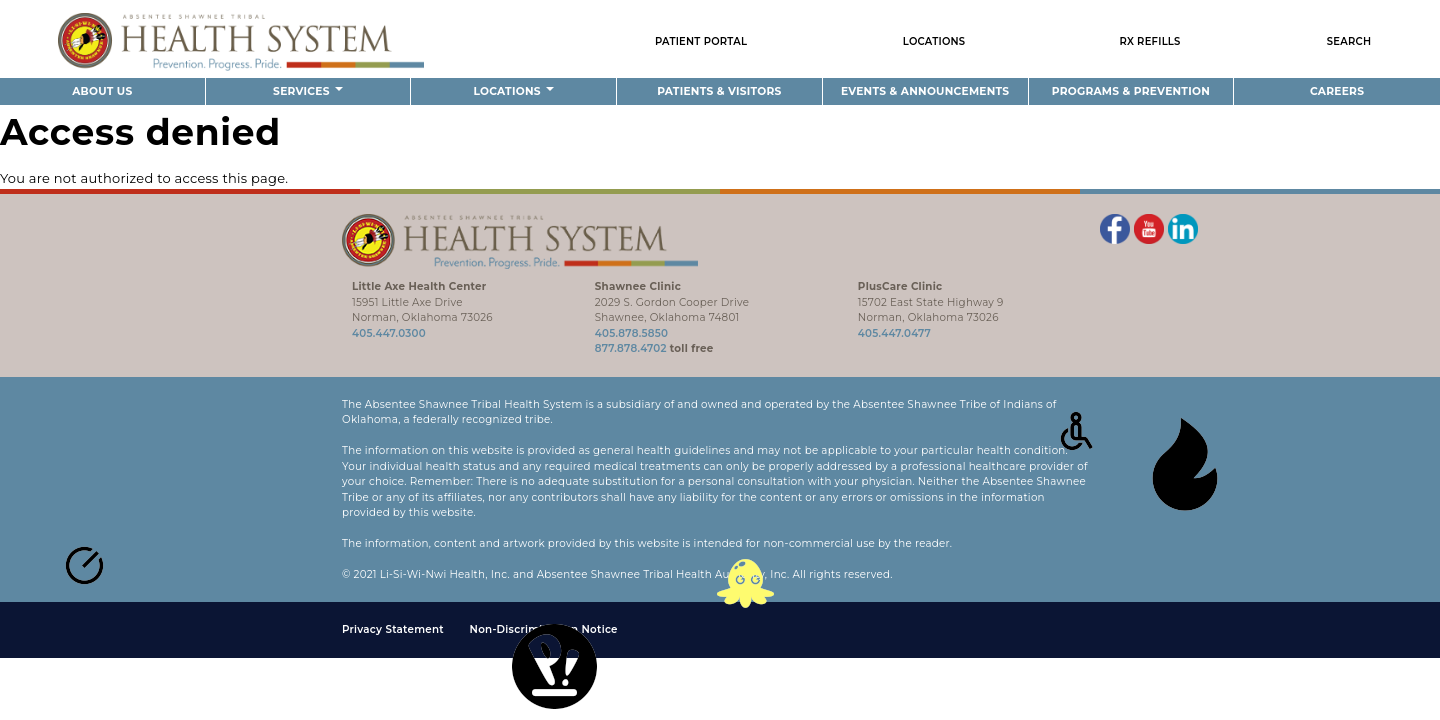 The width and height of the screenshot is (1440, 720). I want to click on access navigation or compass features, so click(84, 565).